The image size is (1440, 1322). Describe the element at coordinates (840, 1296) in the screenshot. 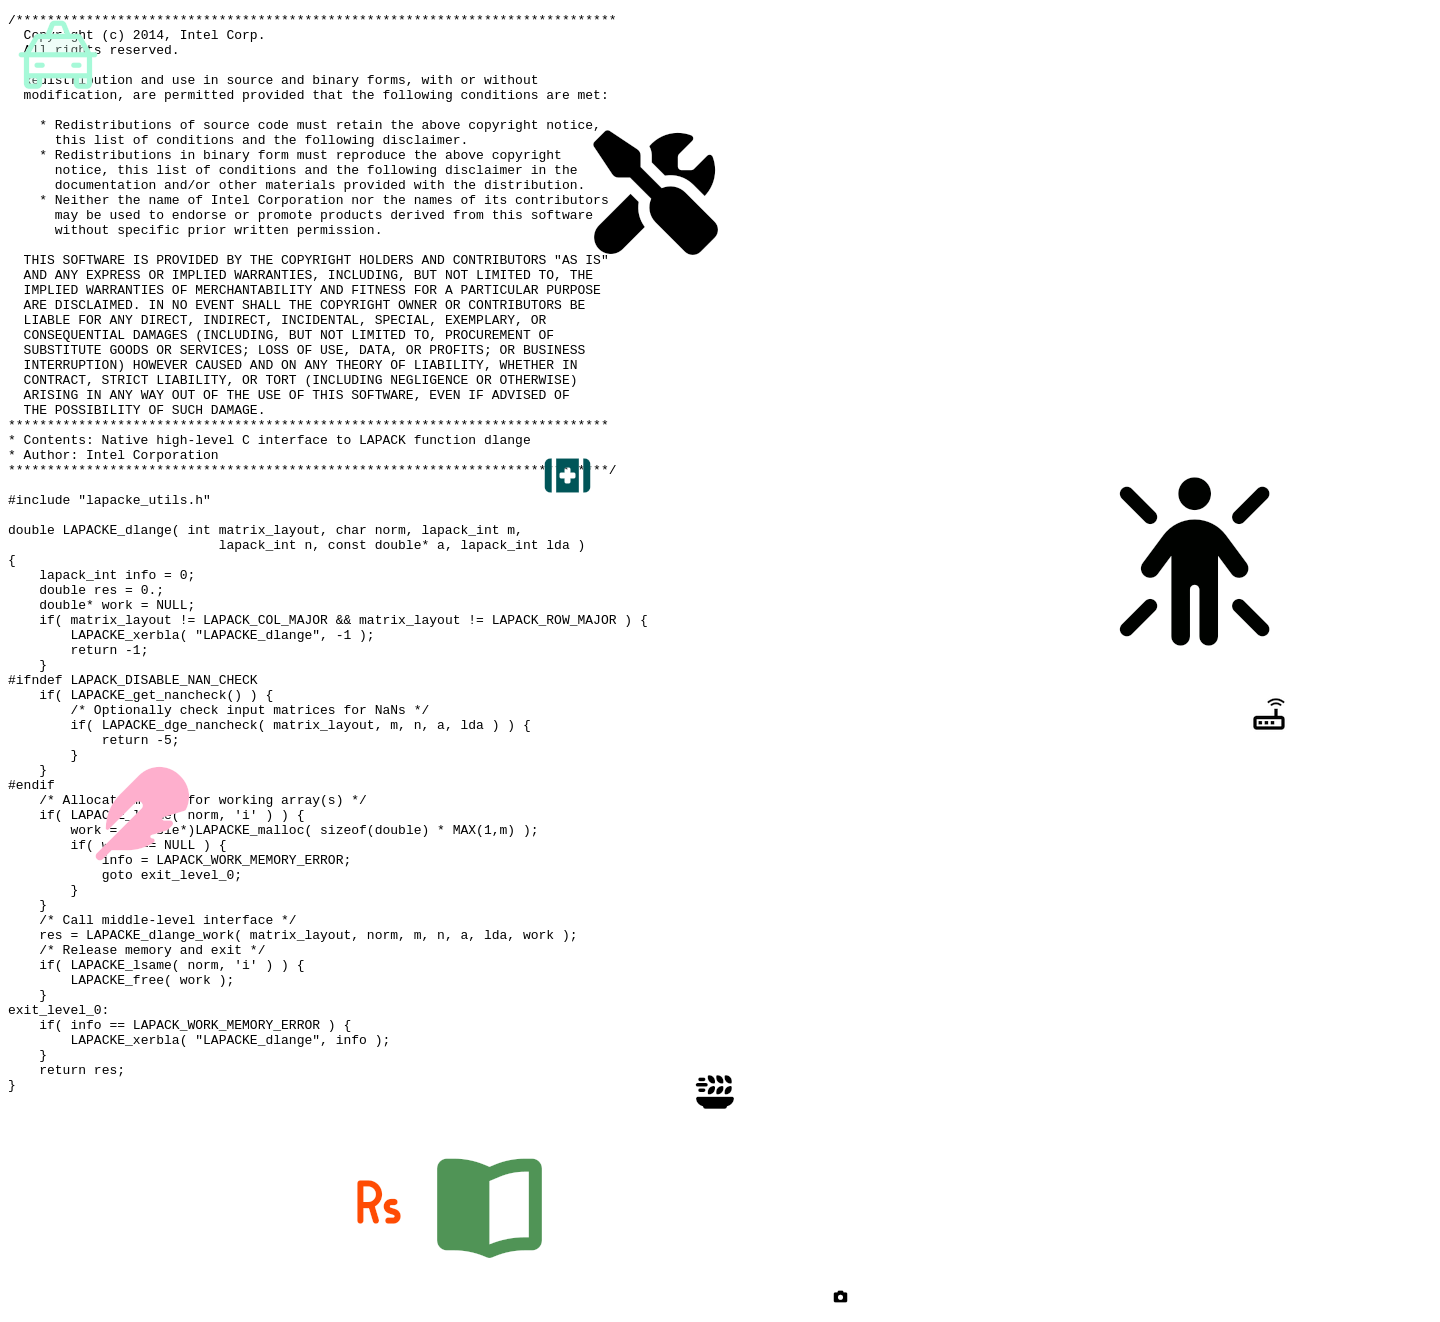

I see `take a photo` at that location.